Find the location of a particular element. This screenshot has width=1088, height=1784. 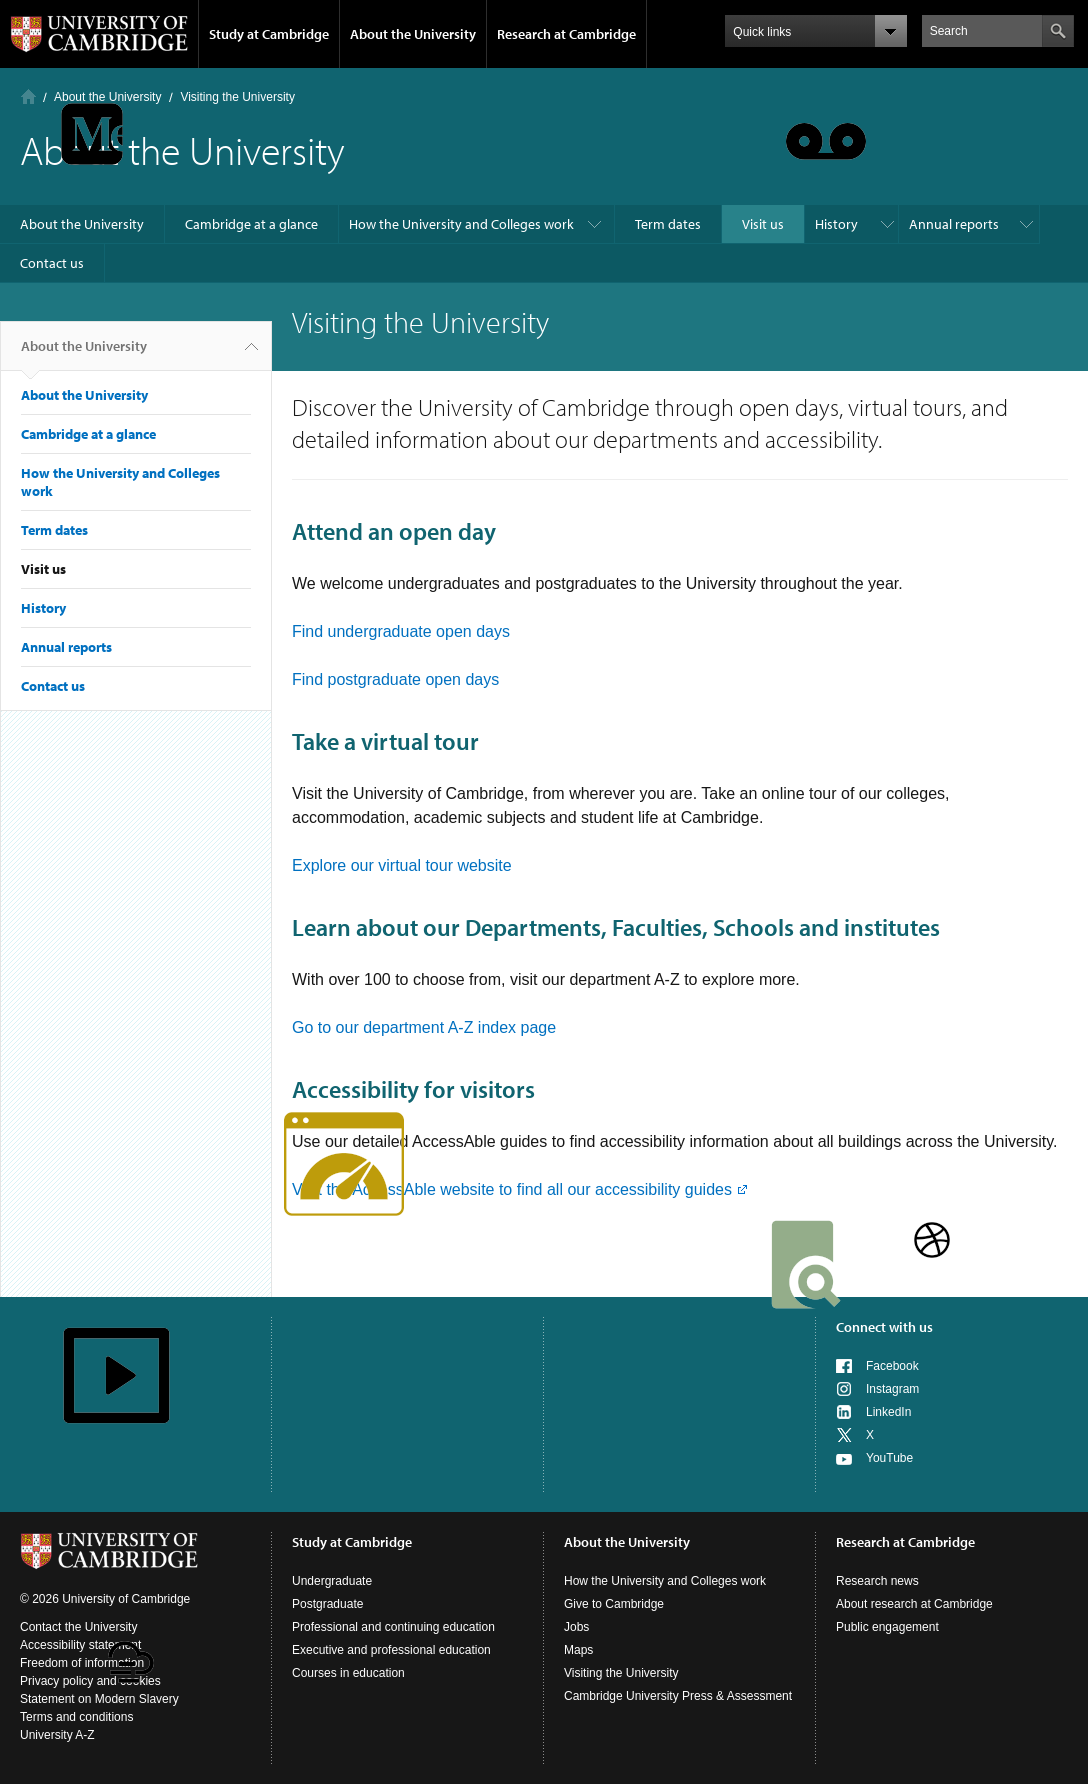

dribbble logo is located at coordinates (932, 1240).